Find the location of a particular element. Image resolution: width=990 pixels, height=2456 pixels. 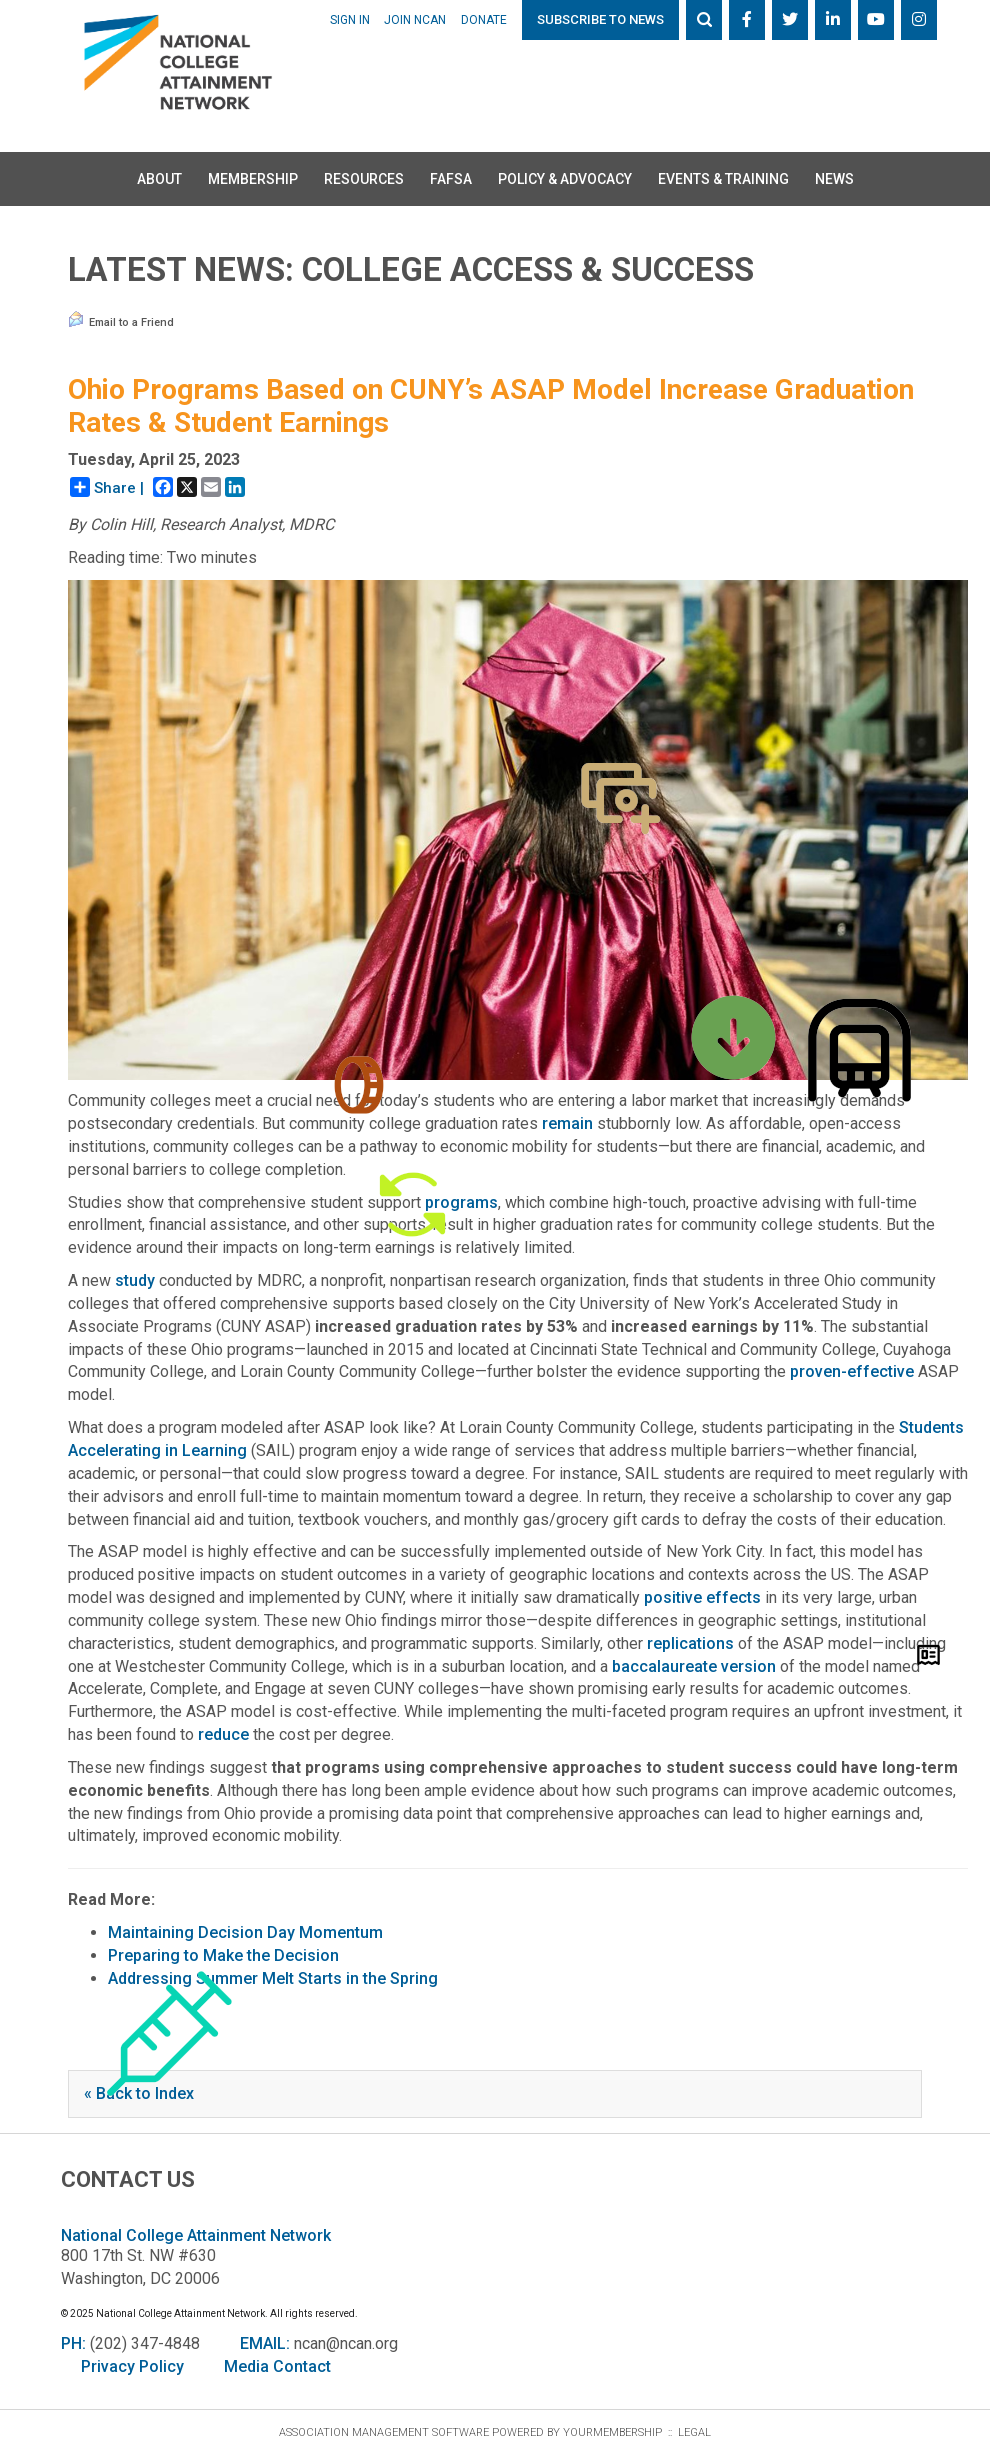

access medical or health information is located at coordinates (169, 2033).